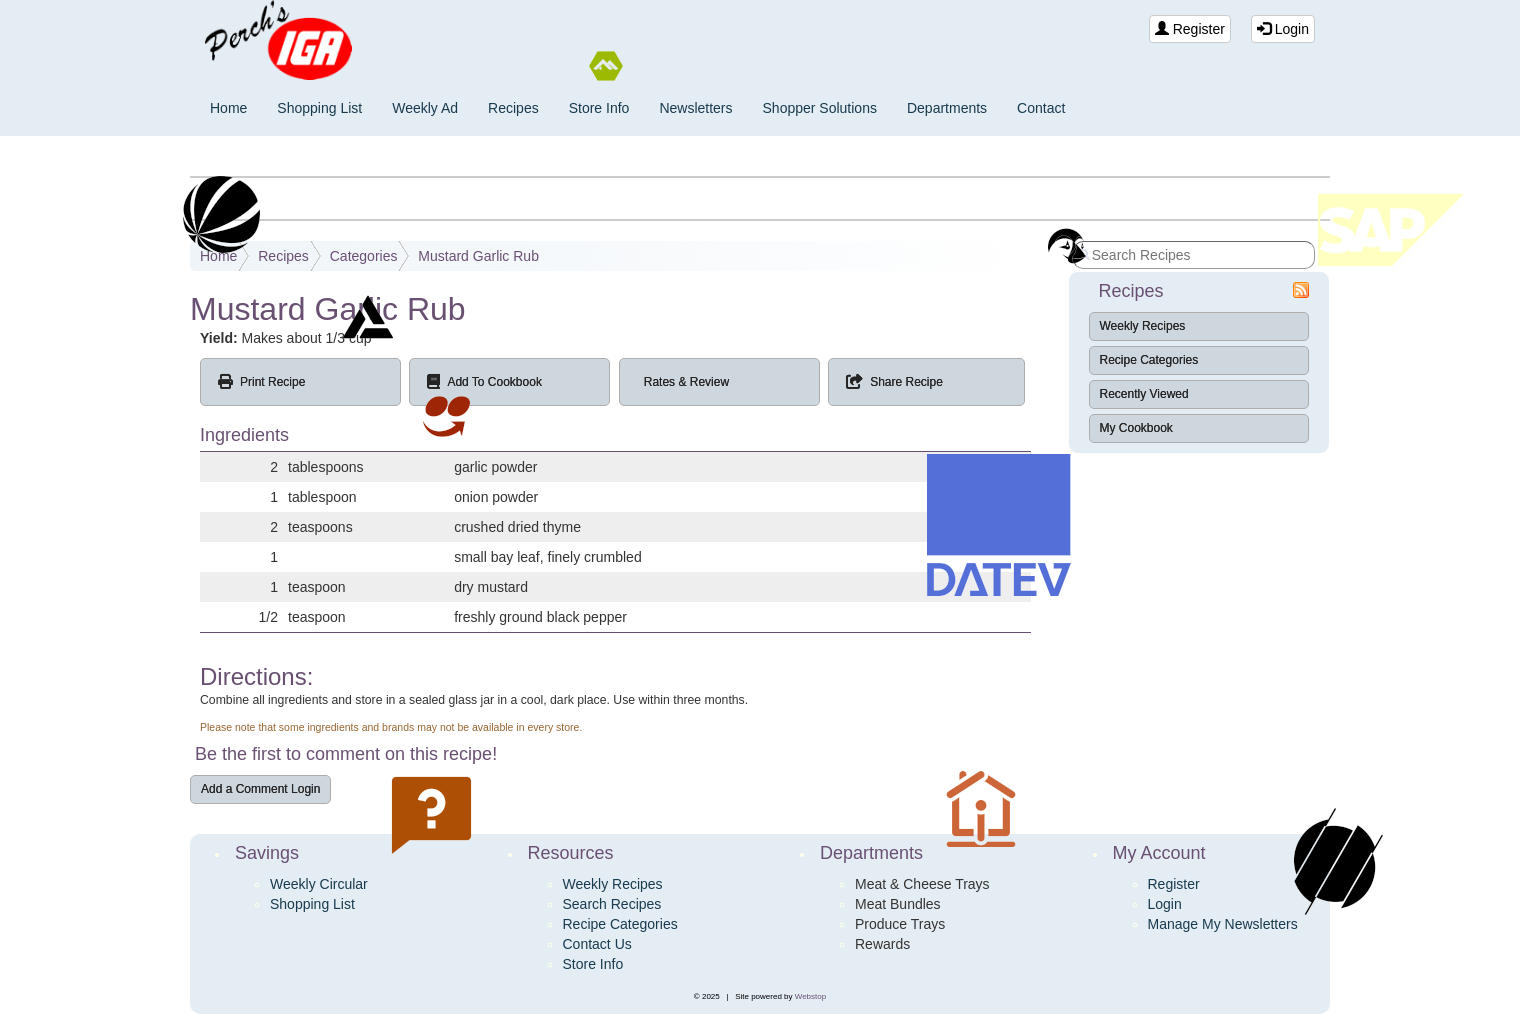  I want to click on sat.1 german television network logo, so click(221, 214).